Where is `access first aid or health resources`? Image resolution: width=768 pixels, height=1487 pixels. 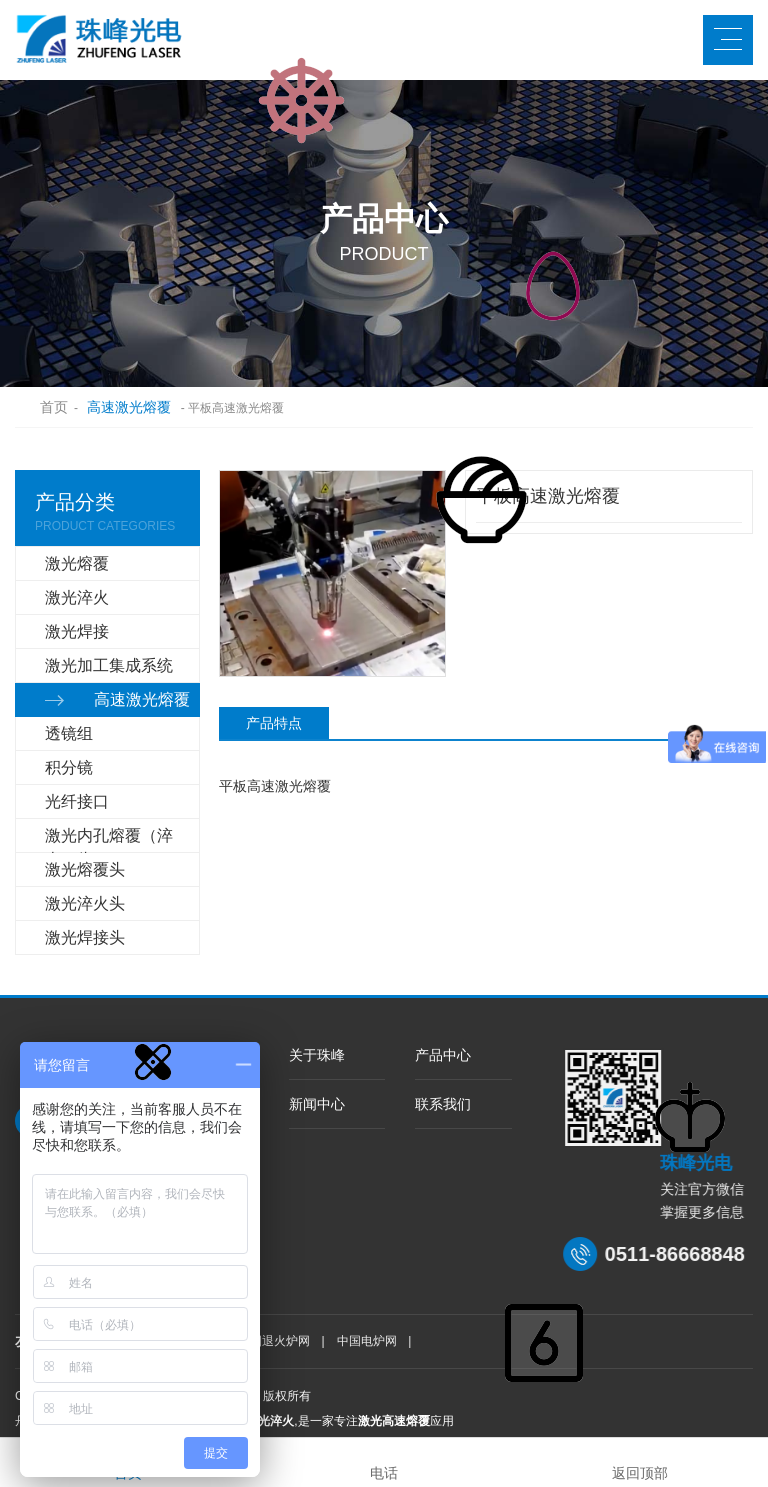
access first aid or health resources is located at coordinates (153, 1062).